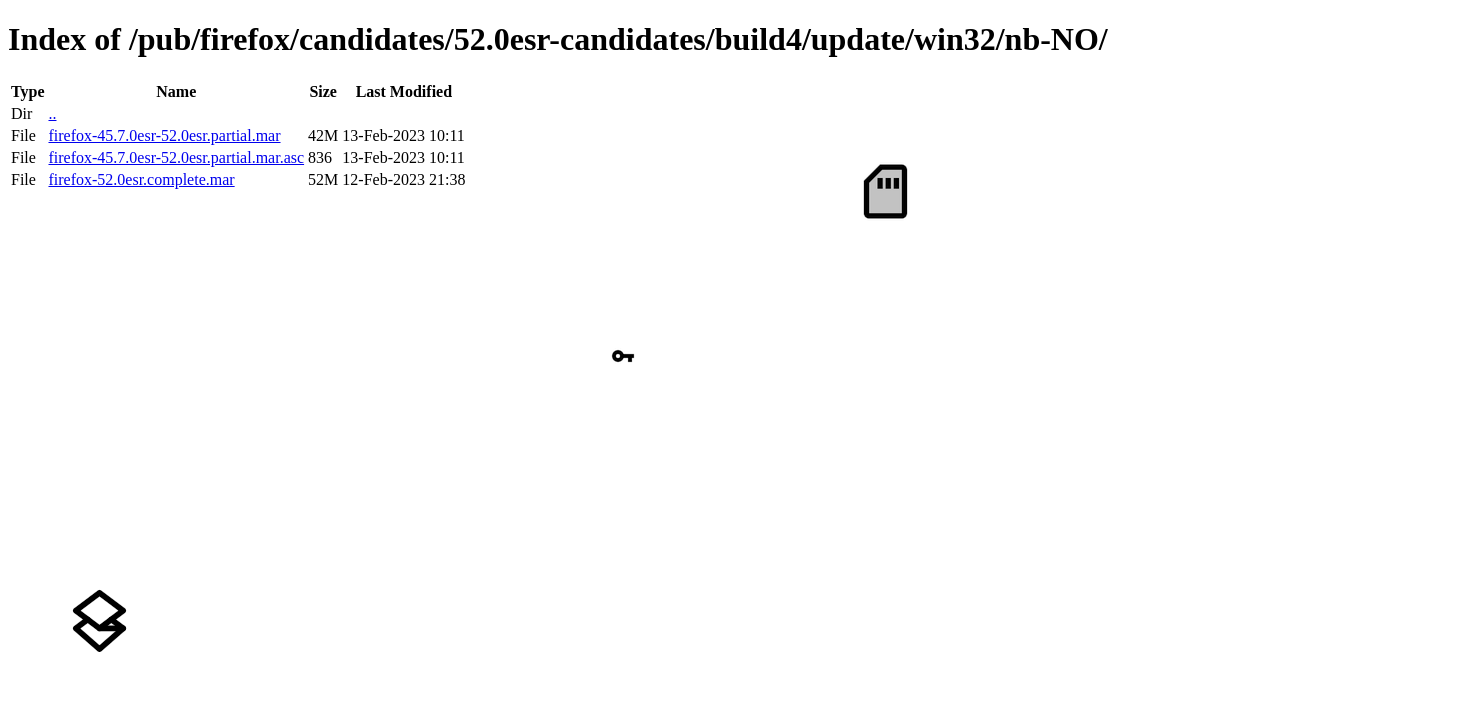  What do you see at coordinates (623, 356) in the screenshot?
I see `access VPN or secure connection settings` at bounding box center [623, 356].